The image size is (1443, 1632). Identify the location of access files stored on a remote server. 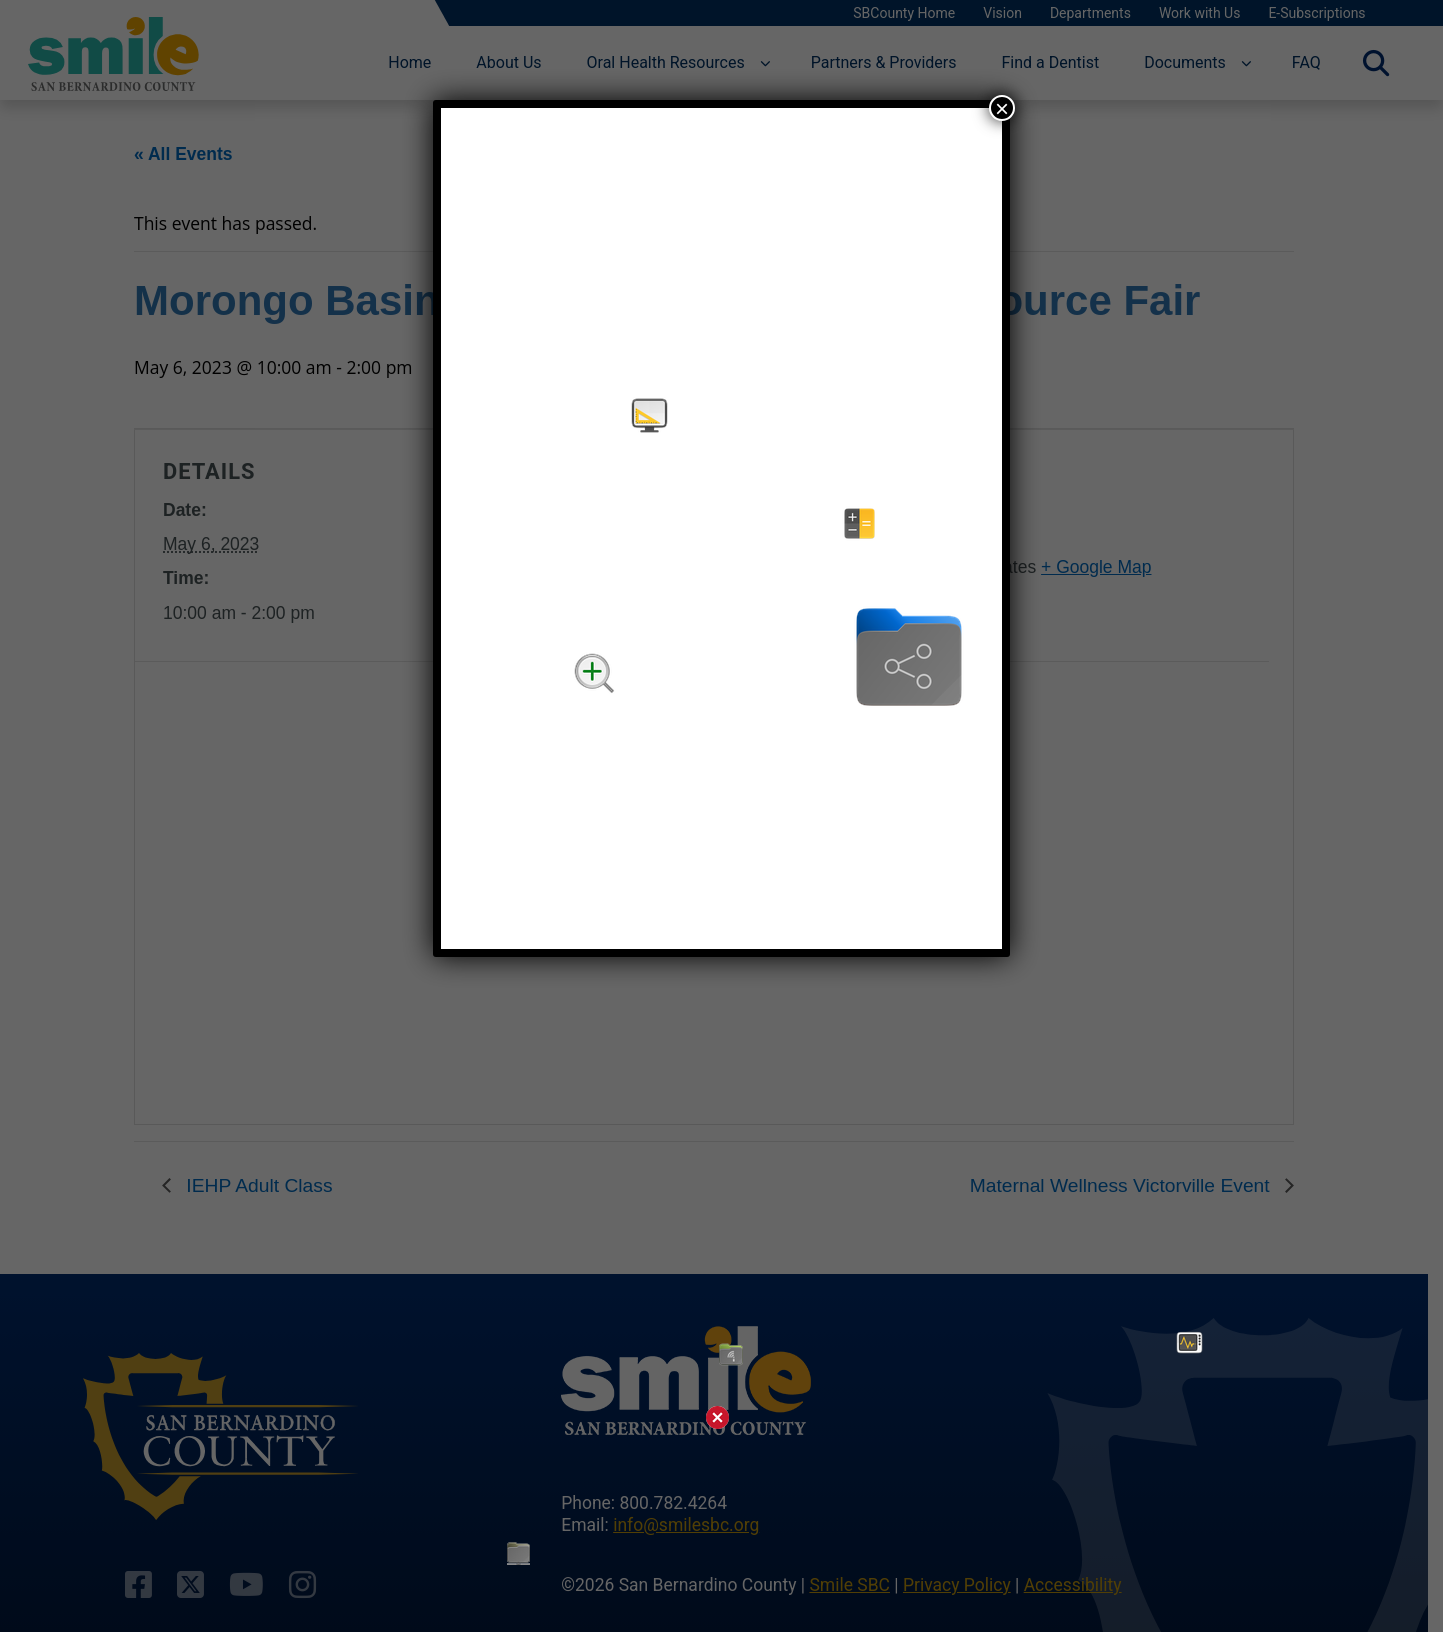
(518, 1553).